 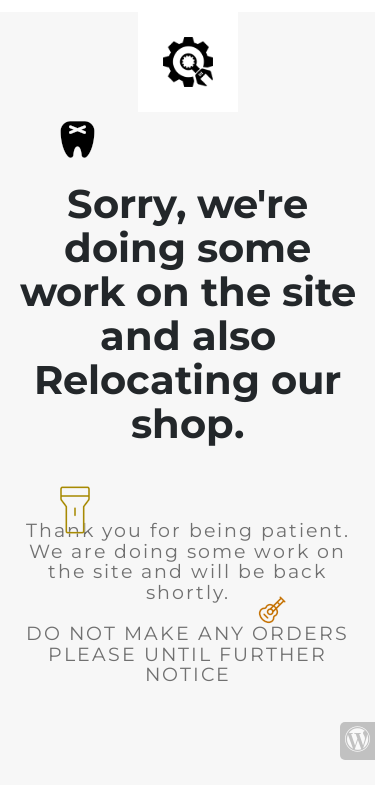 What do you see at coordinates (75, 510) in the screenshot?
I see `toggle flashlight on or off` at bounding box center [75, 510].